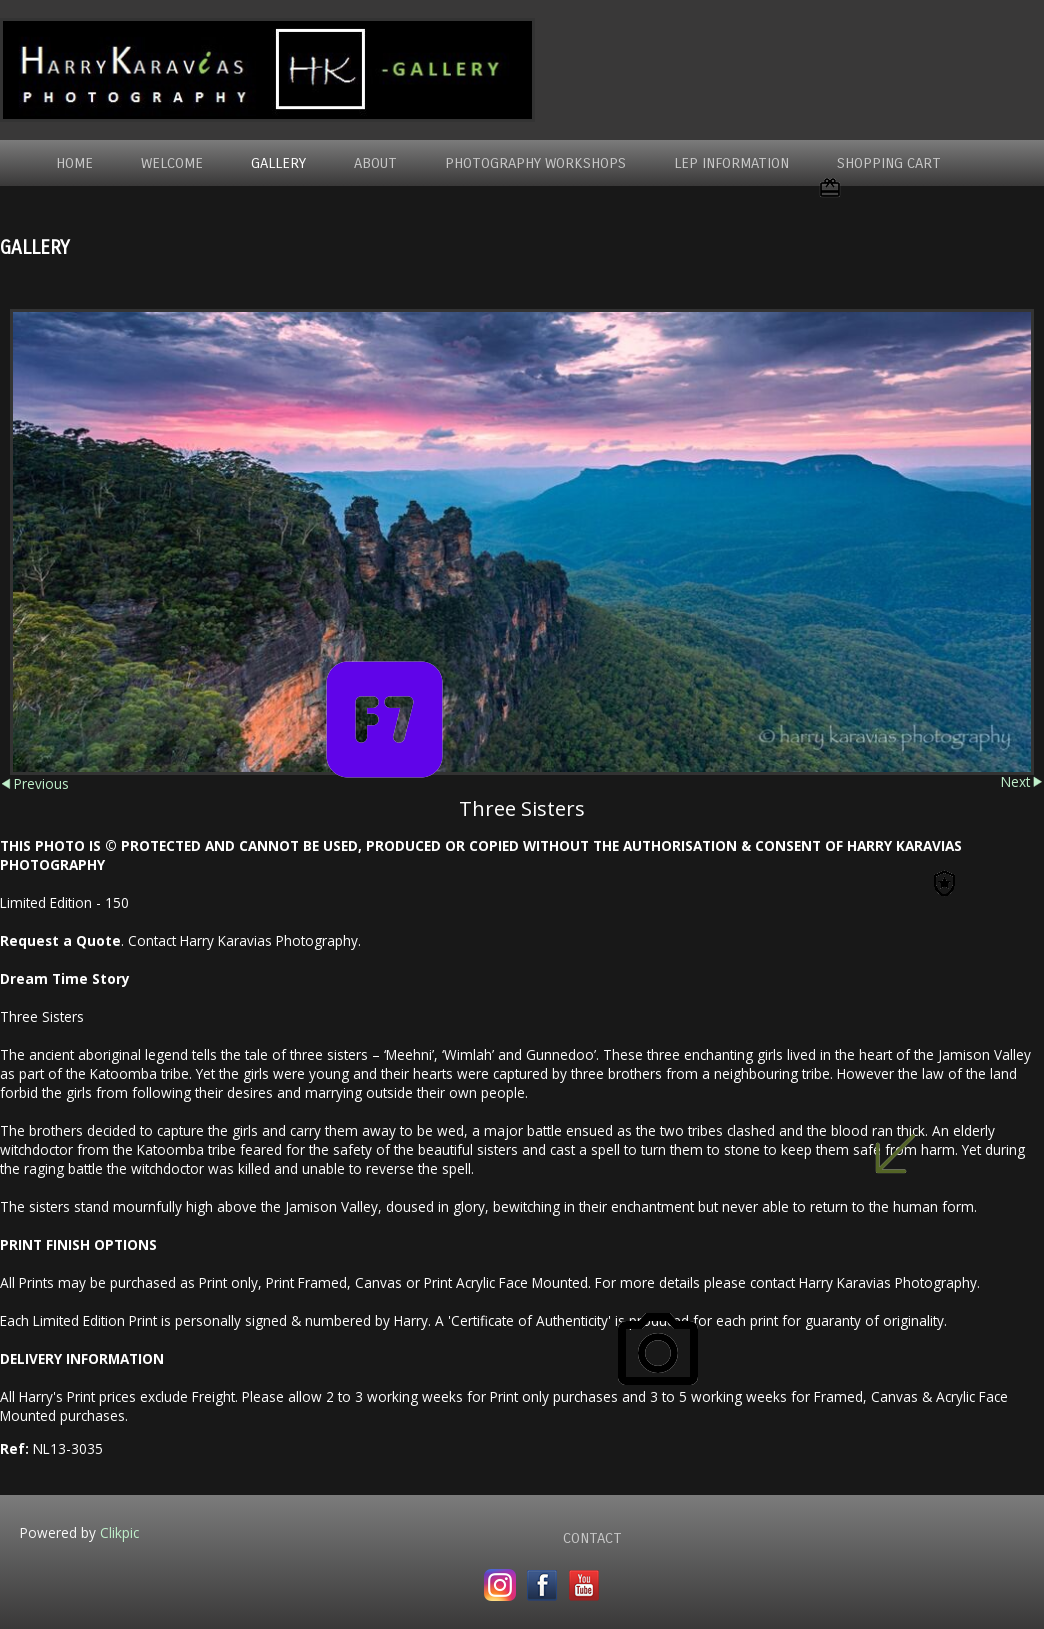  I want to click on contact local police or emergency services, so click(944, 883).